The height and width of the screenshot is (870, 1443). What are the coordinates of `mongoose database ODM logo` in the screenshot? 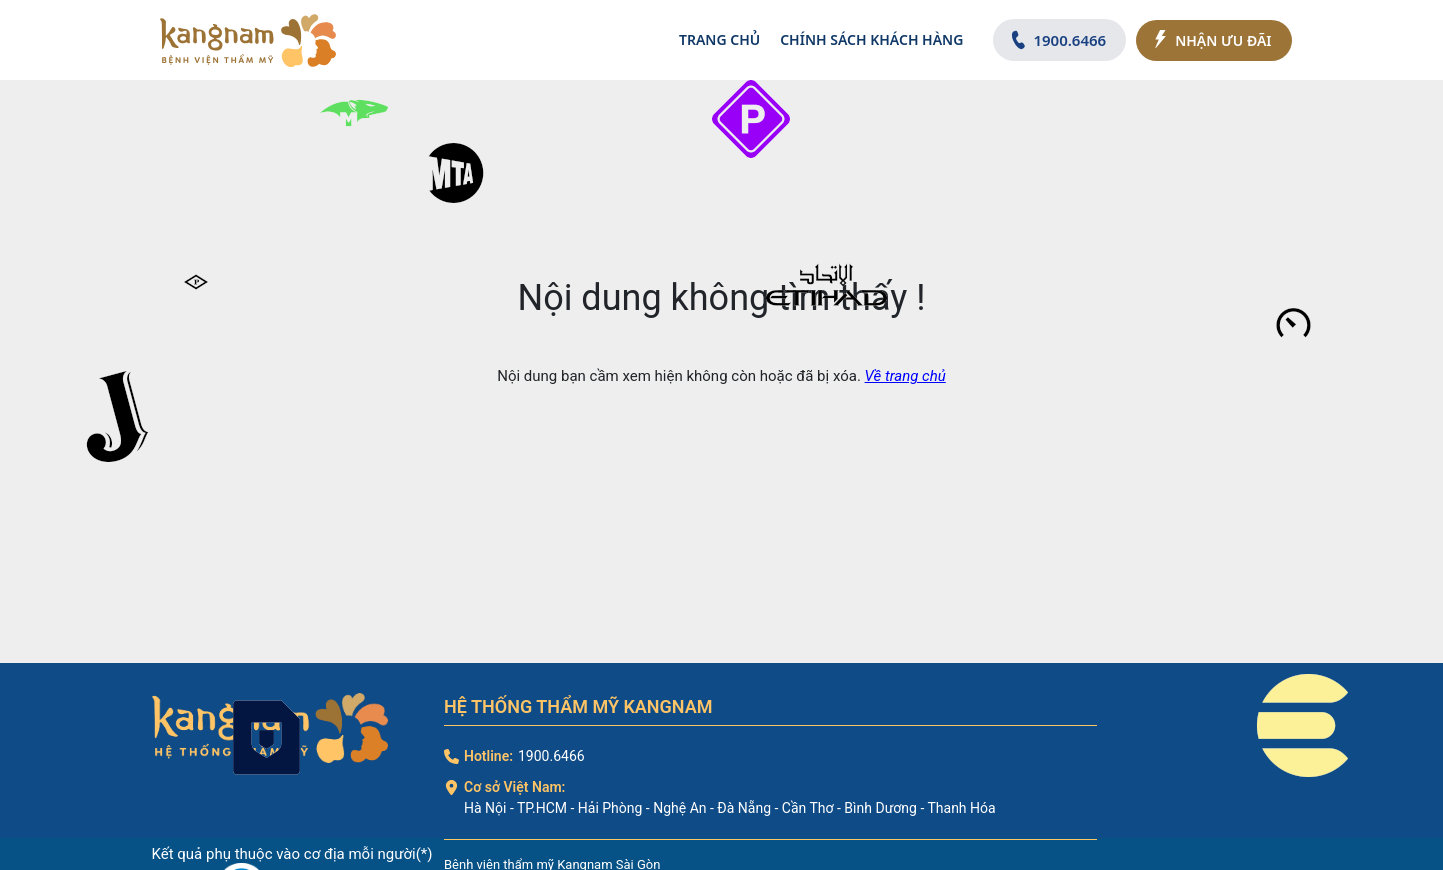 It's located at (354, 113).